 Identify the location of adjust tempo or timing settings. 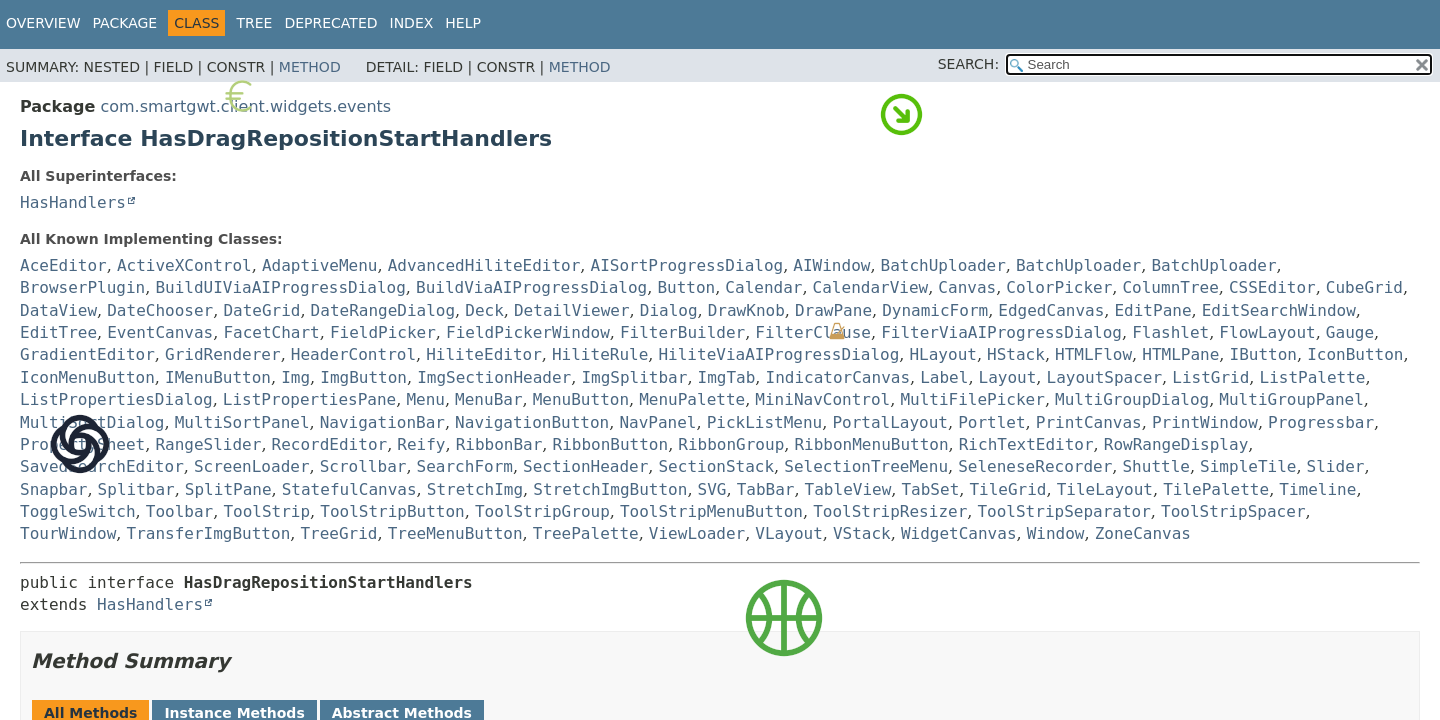
(837, 331).